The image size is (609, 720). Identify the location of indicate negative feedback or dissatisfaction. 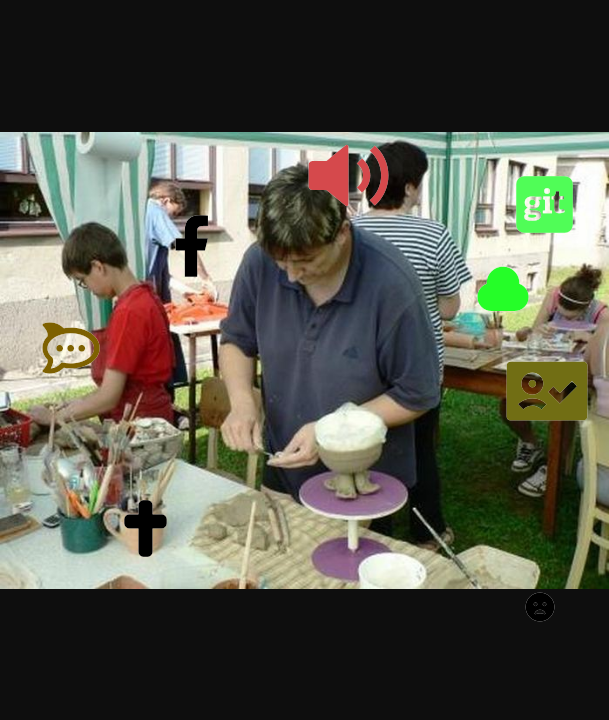
(540, 607).